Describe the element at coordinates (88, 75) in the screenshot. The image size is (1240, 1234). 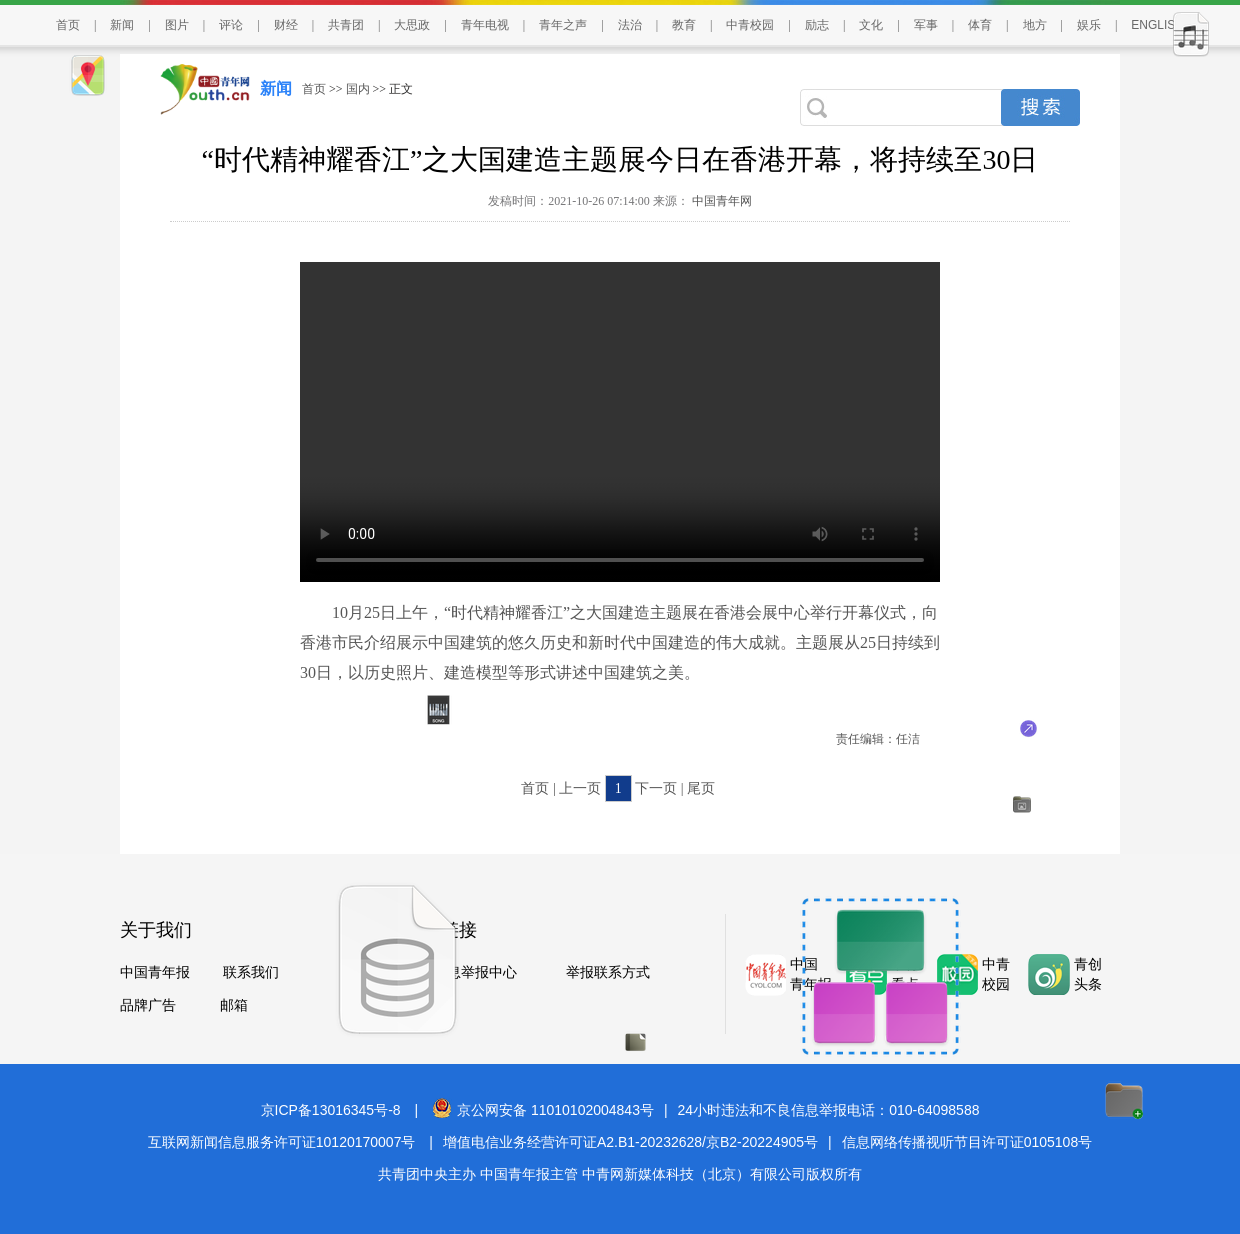
I see `geo+json file containing geographic data` at that location.